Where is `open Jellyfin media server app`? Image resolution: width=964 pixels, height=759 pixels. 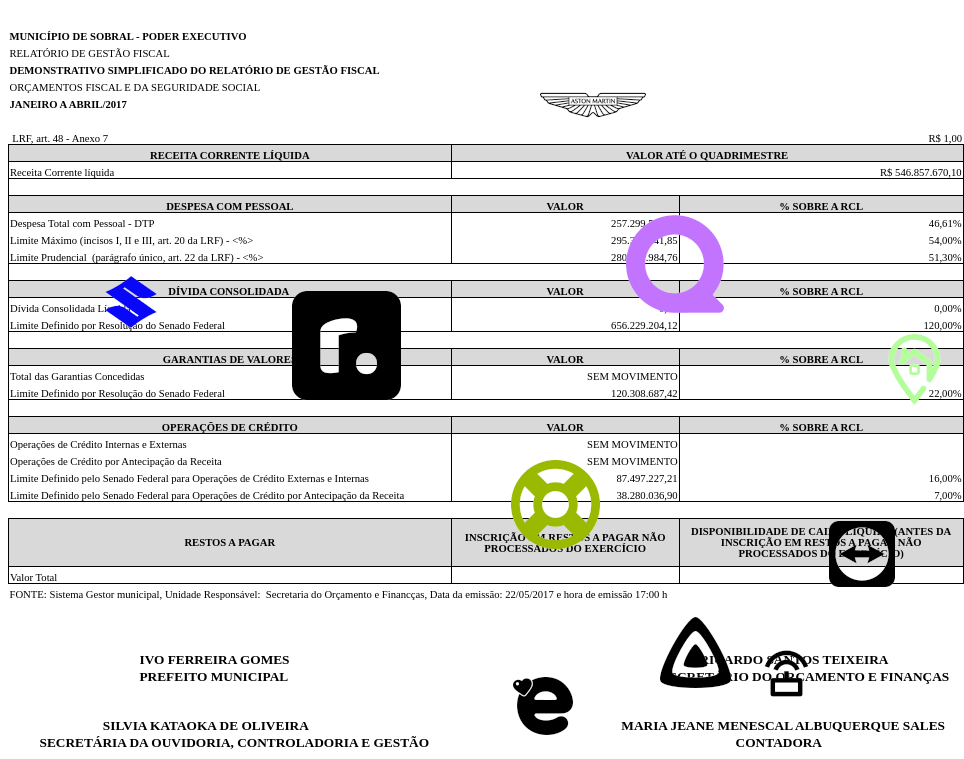
open Jellyfin media server app is located at coordinates (695, 652).